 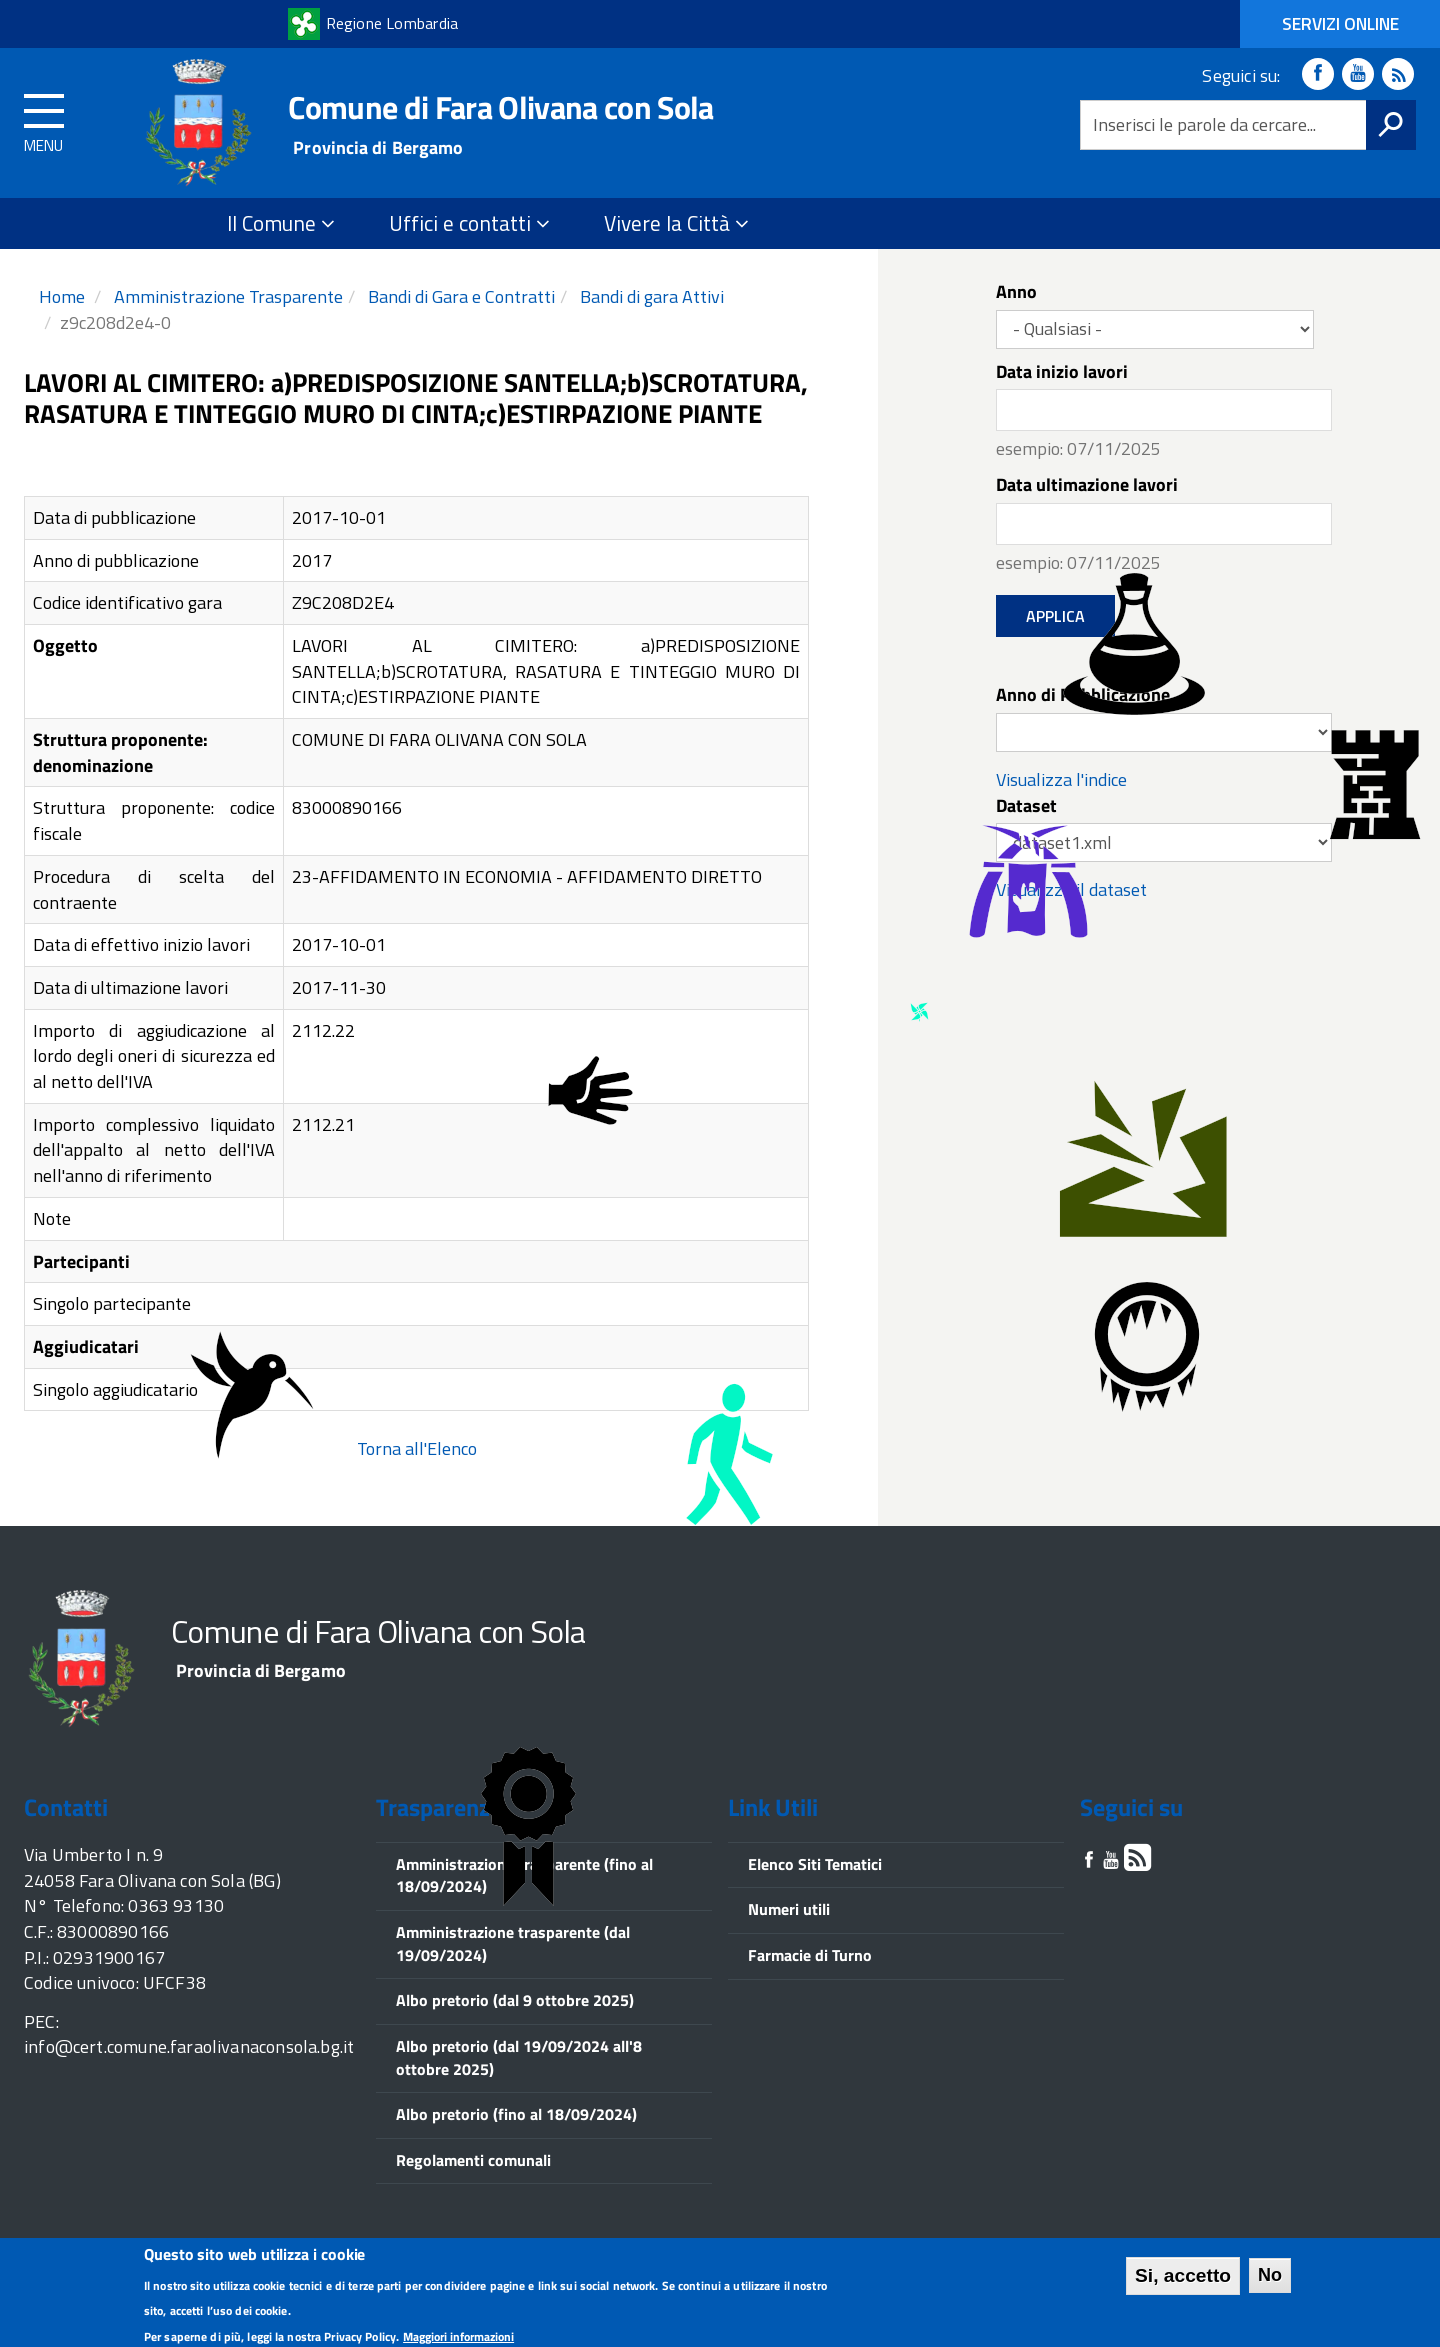 I want to click on a decorative or playful element indicating games or toys, so click(x=919, y=1011).